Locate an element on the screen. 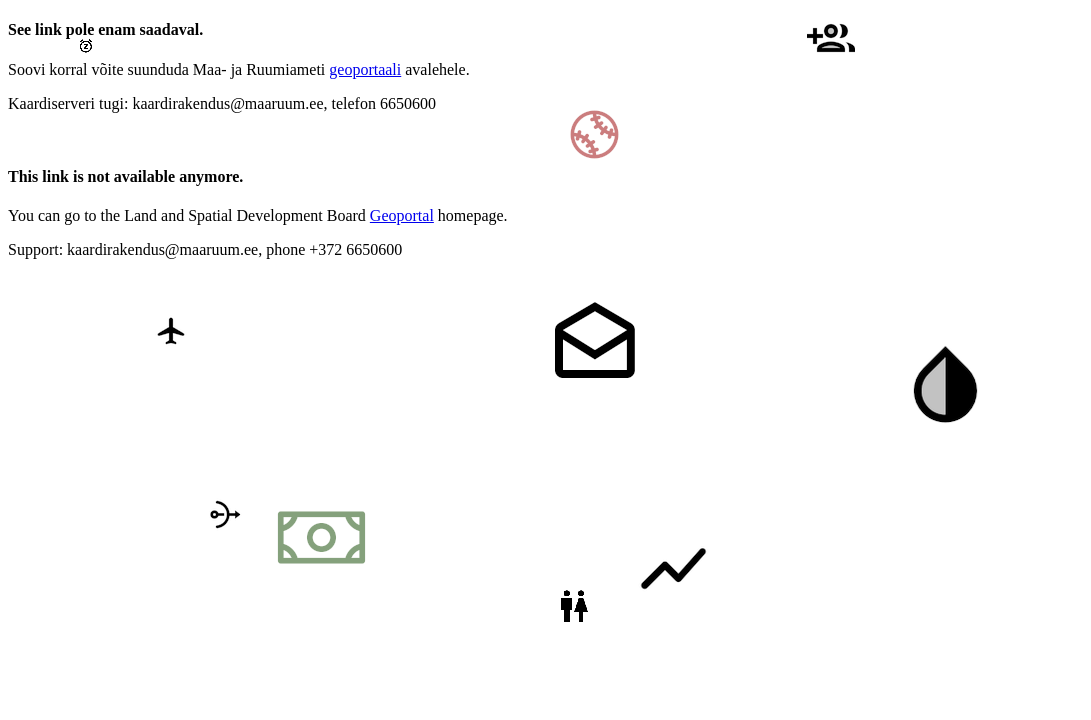 The image size is (1091, 720). view account balance or funds is located at coordinates (321, 537).